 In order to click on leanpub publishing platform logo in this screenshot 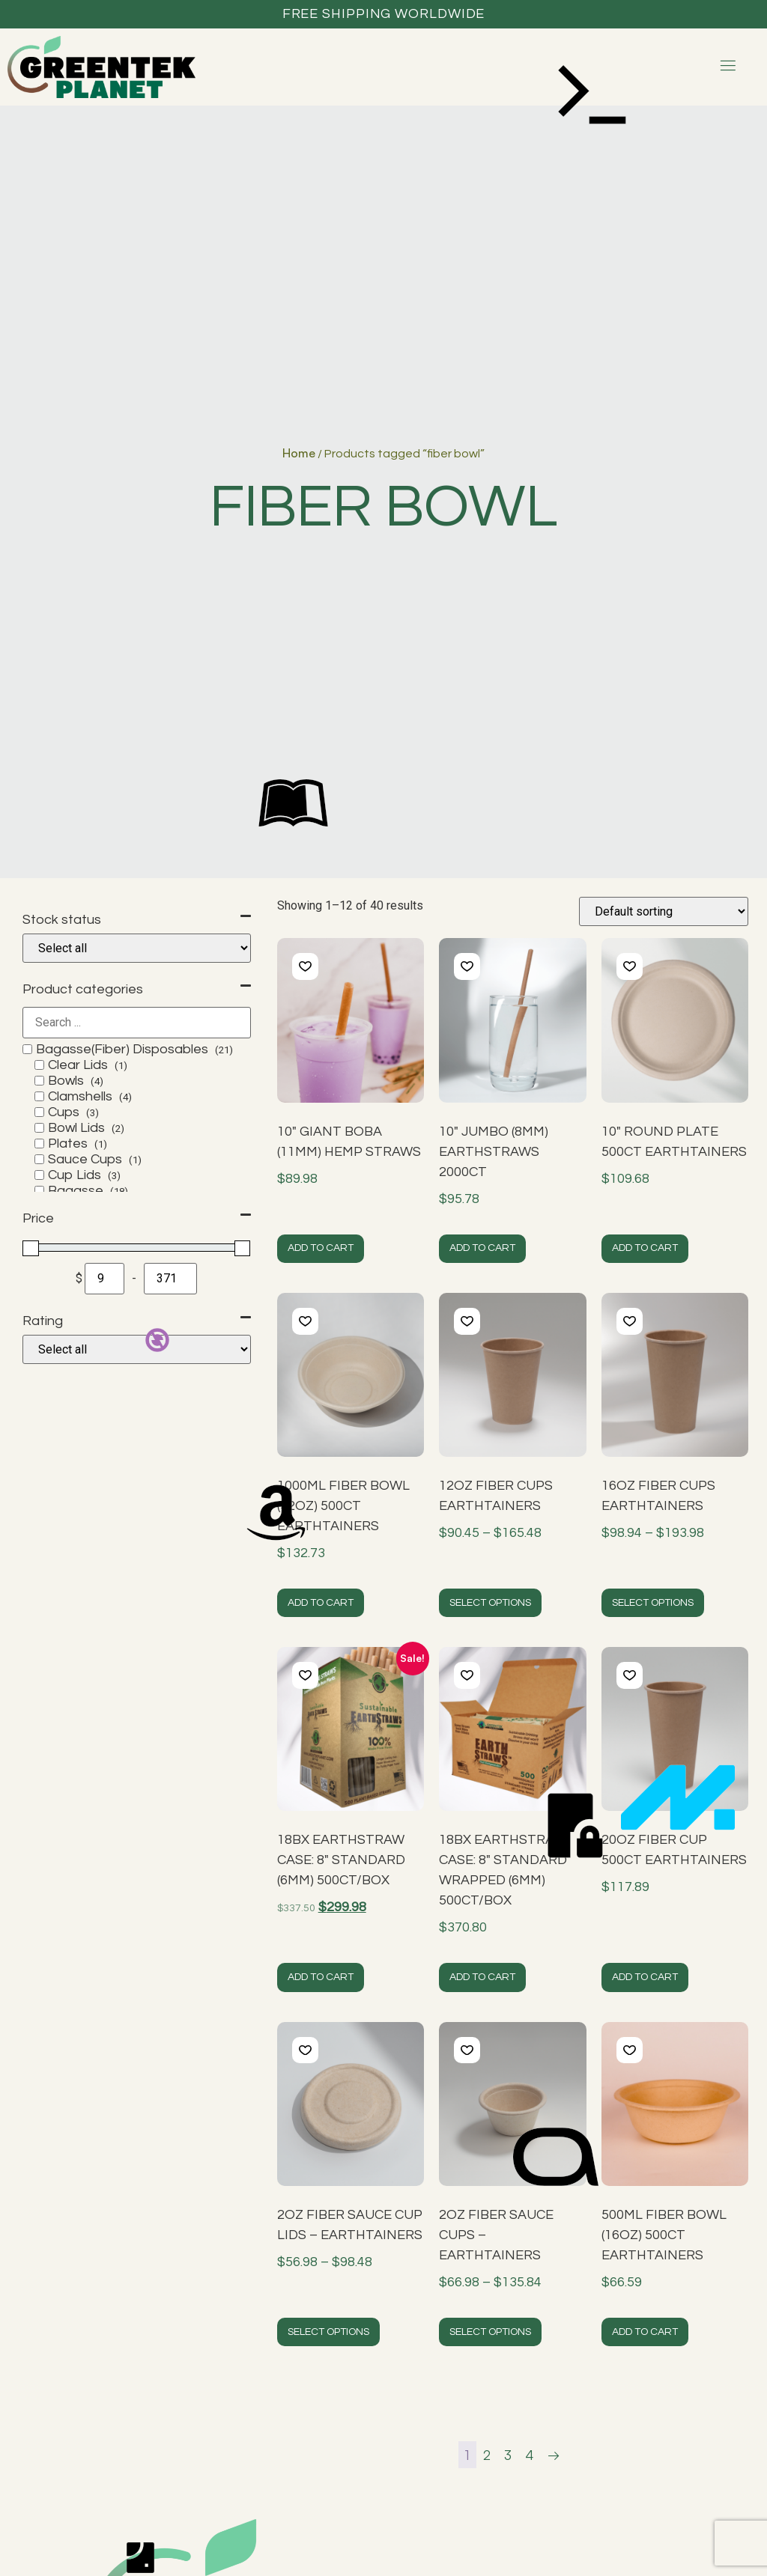, I will do `click(293, 803)`.